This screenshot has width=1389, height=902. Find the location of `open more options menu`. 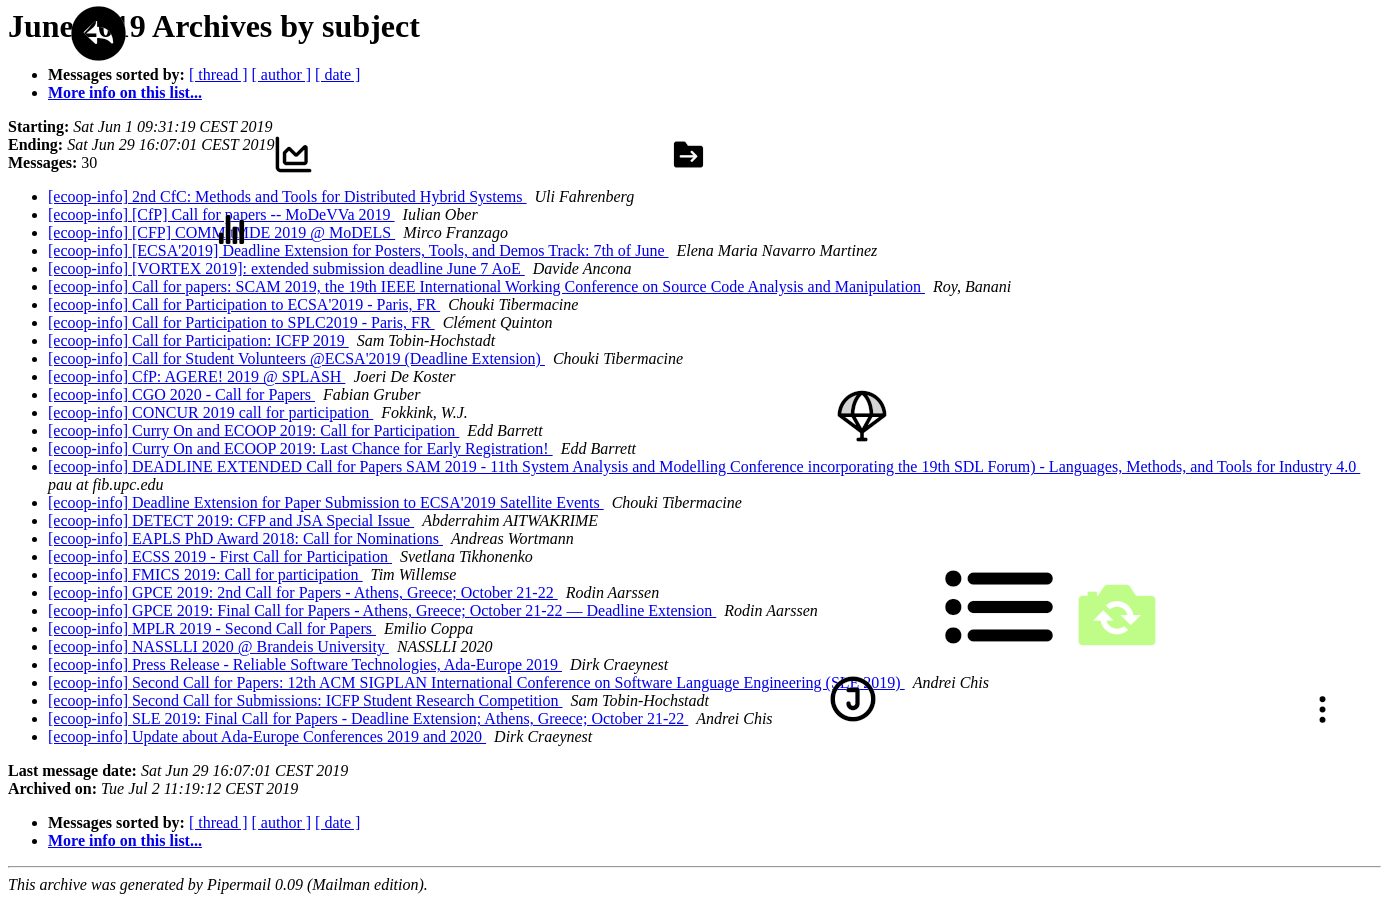

open more options menu is located at coordinates (1322, 709).